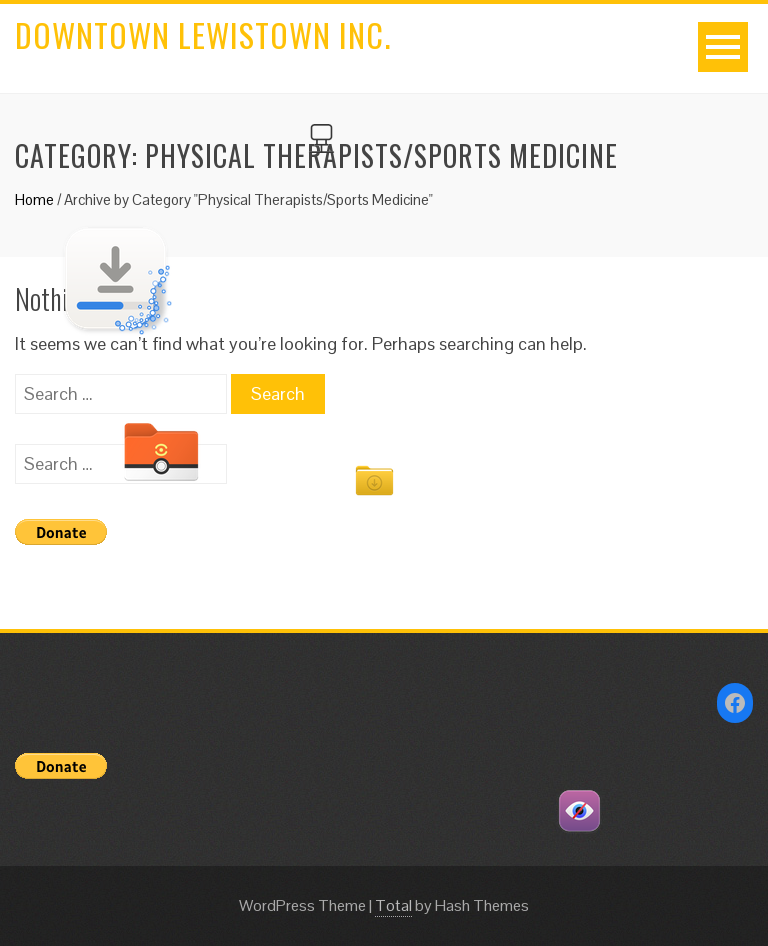 The height and width of the screenshot is (946, 768). I want to click on access your downloads folder, so click(374, 480).